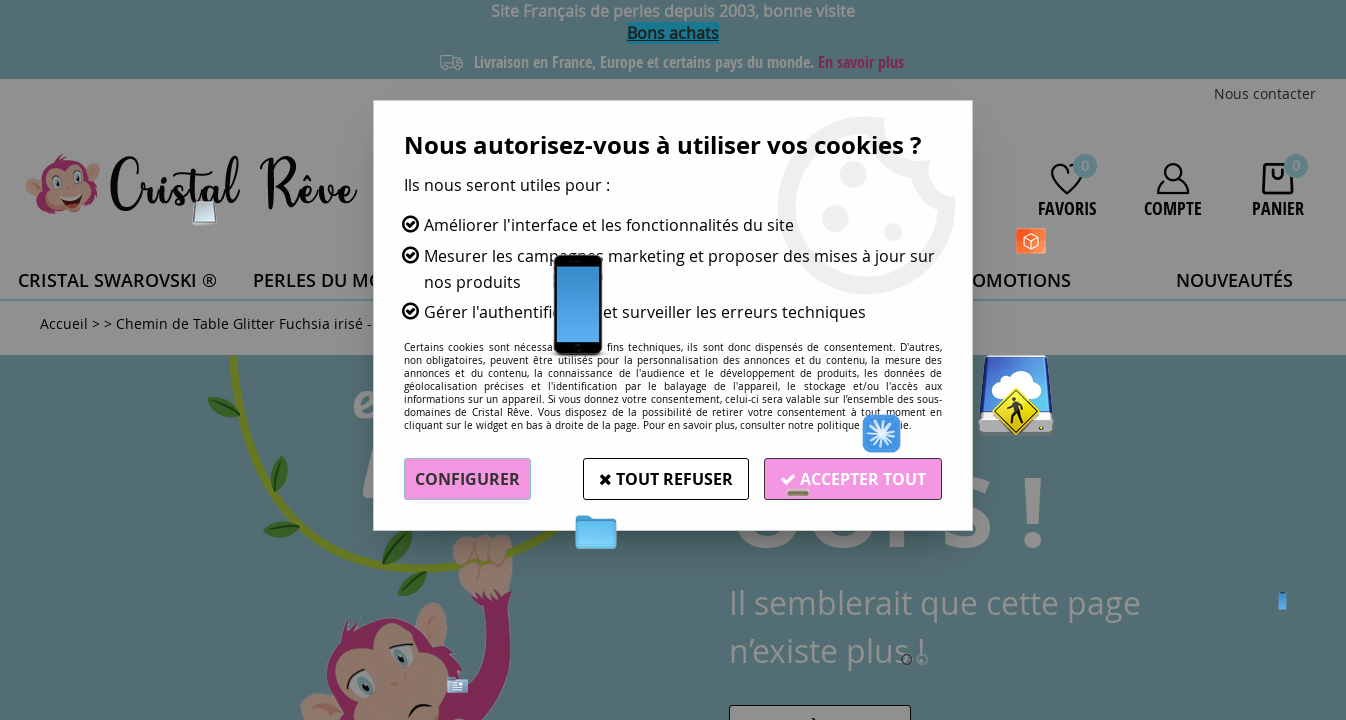  I want to click on folder template for creating custom folder icons, so click(596, 532).